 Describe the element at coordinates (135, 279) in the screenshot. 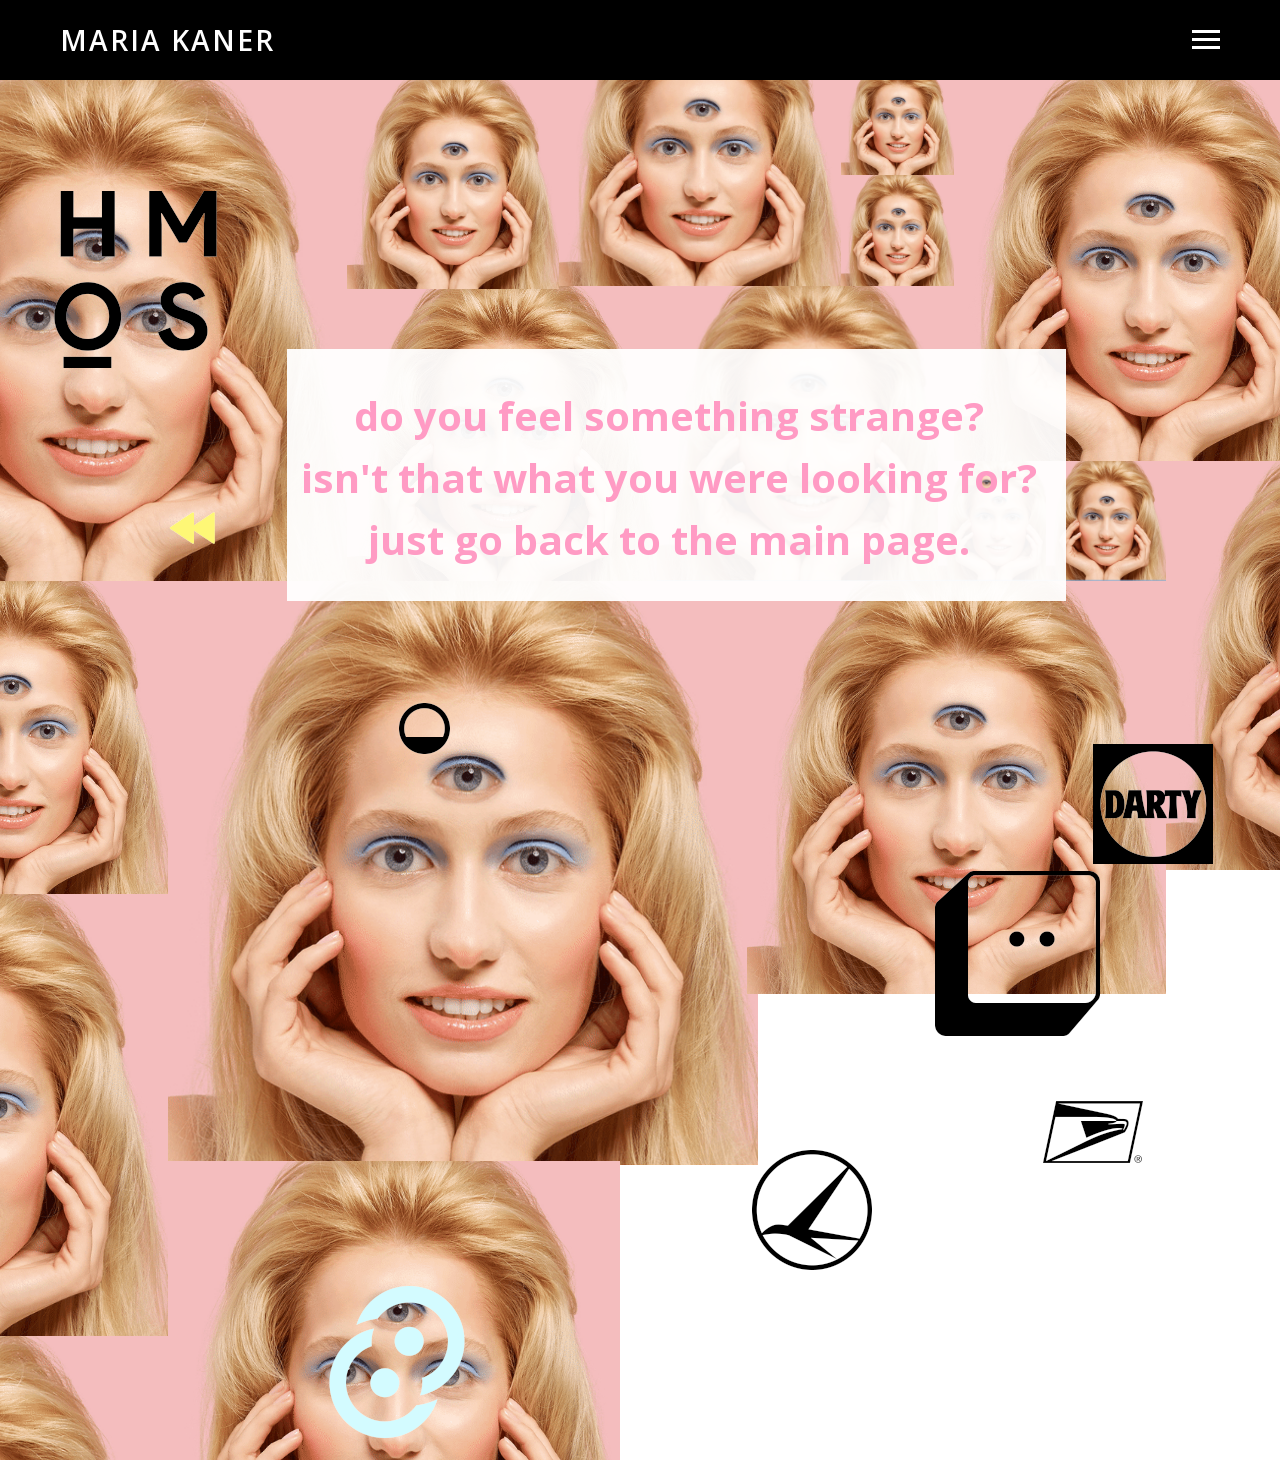

I see `harmonyos operating system logo` at that location.